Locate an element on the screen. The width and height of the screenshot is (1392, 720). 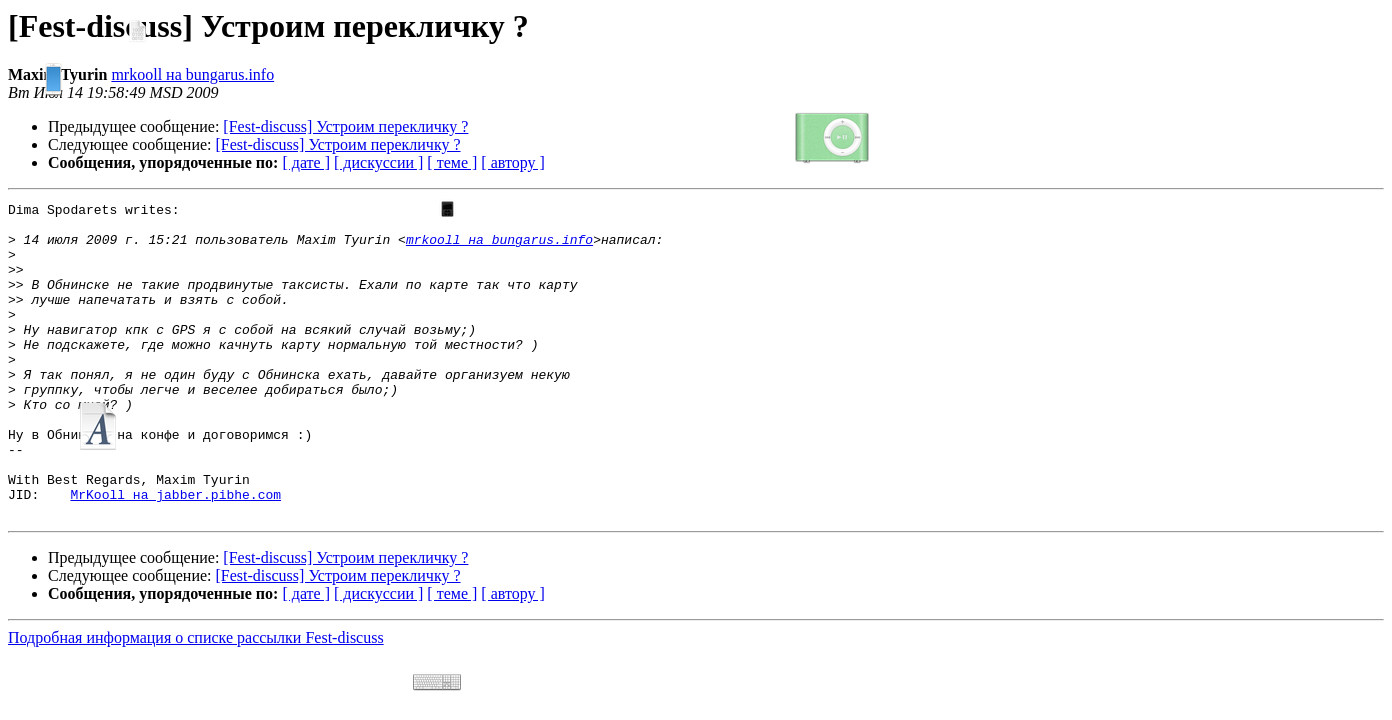
iPod nano device connected is located at coordinates (447, 205).